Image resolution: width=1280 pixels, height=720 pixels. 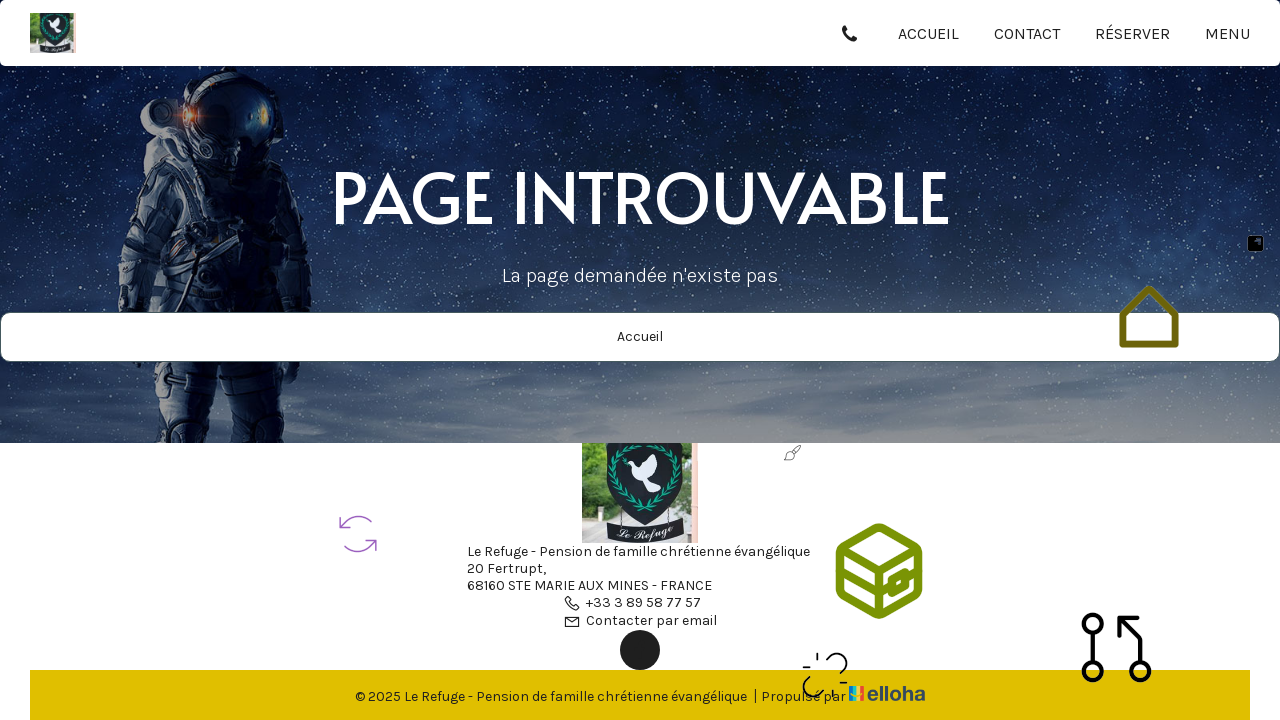 What do you see at coordinates (879, 571) in the screenshot?
I see `open minecraft` at bounding box center [879, 571].